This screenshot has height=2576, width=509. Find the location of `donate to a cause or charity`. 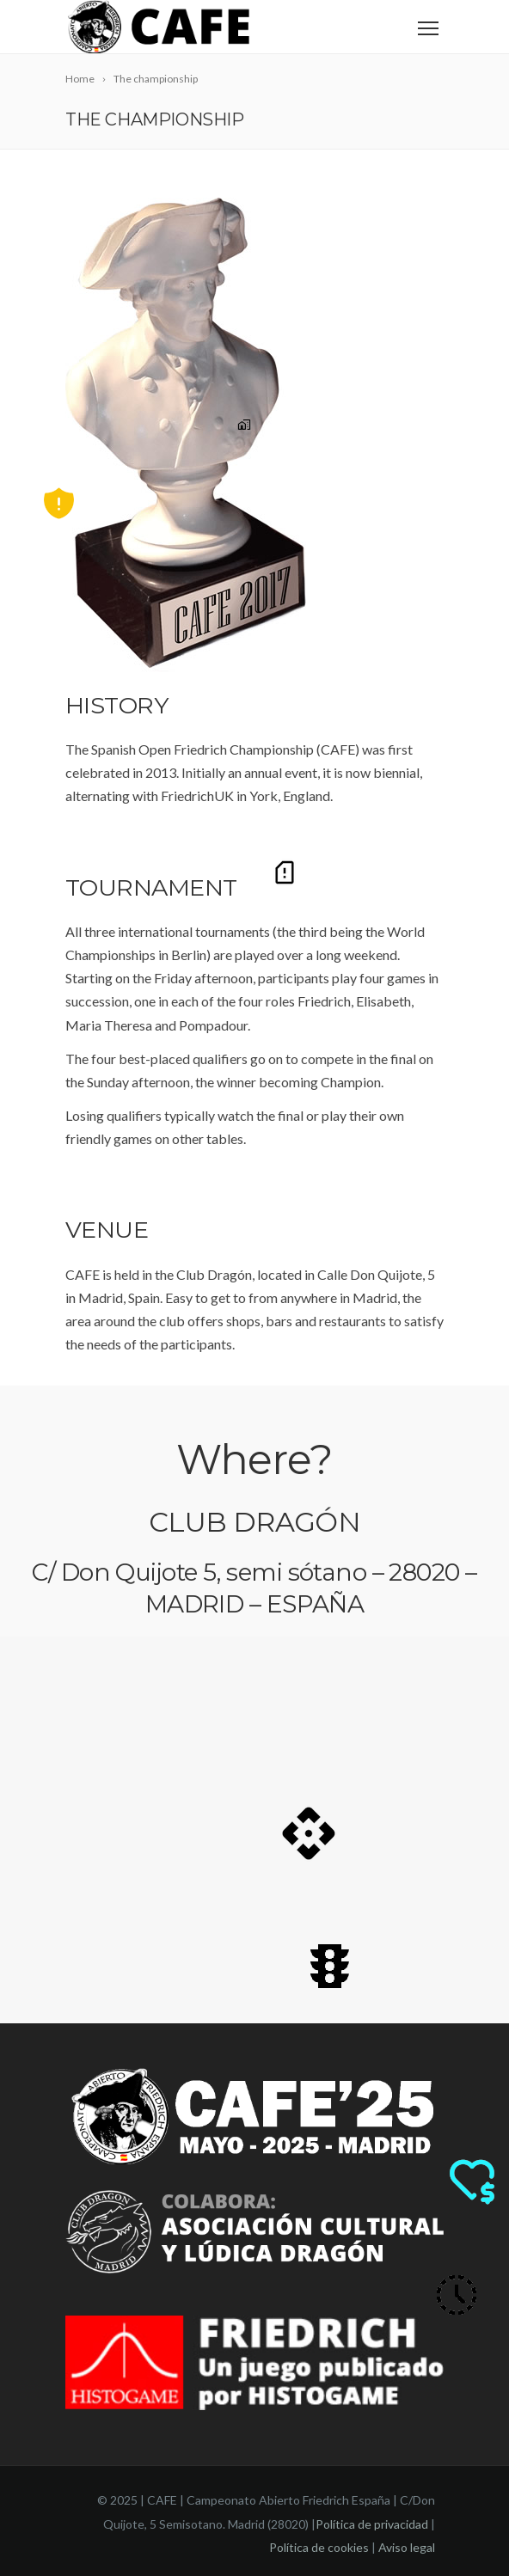

donate to a cause or charity is located at coordinates (472, 2180).